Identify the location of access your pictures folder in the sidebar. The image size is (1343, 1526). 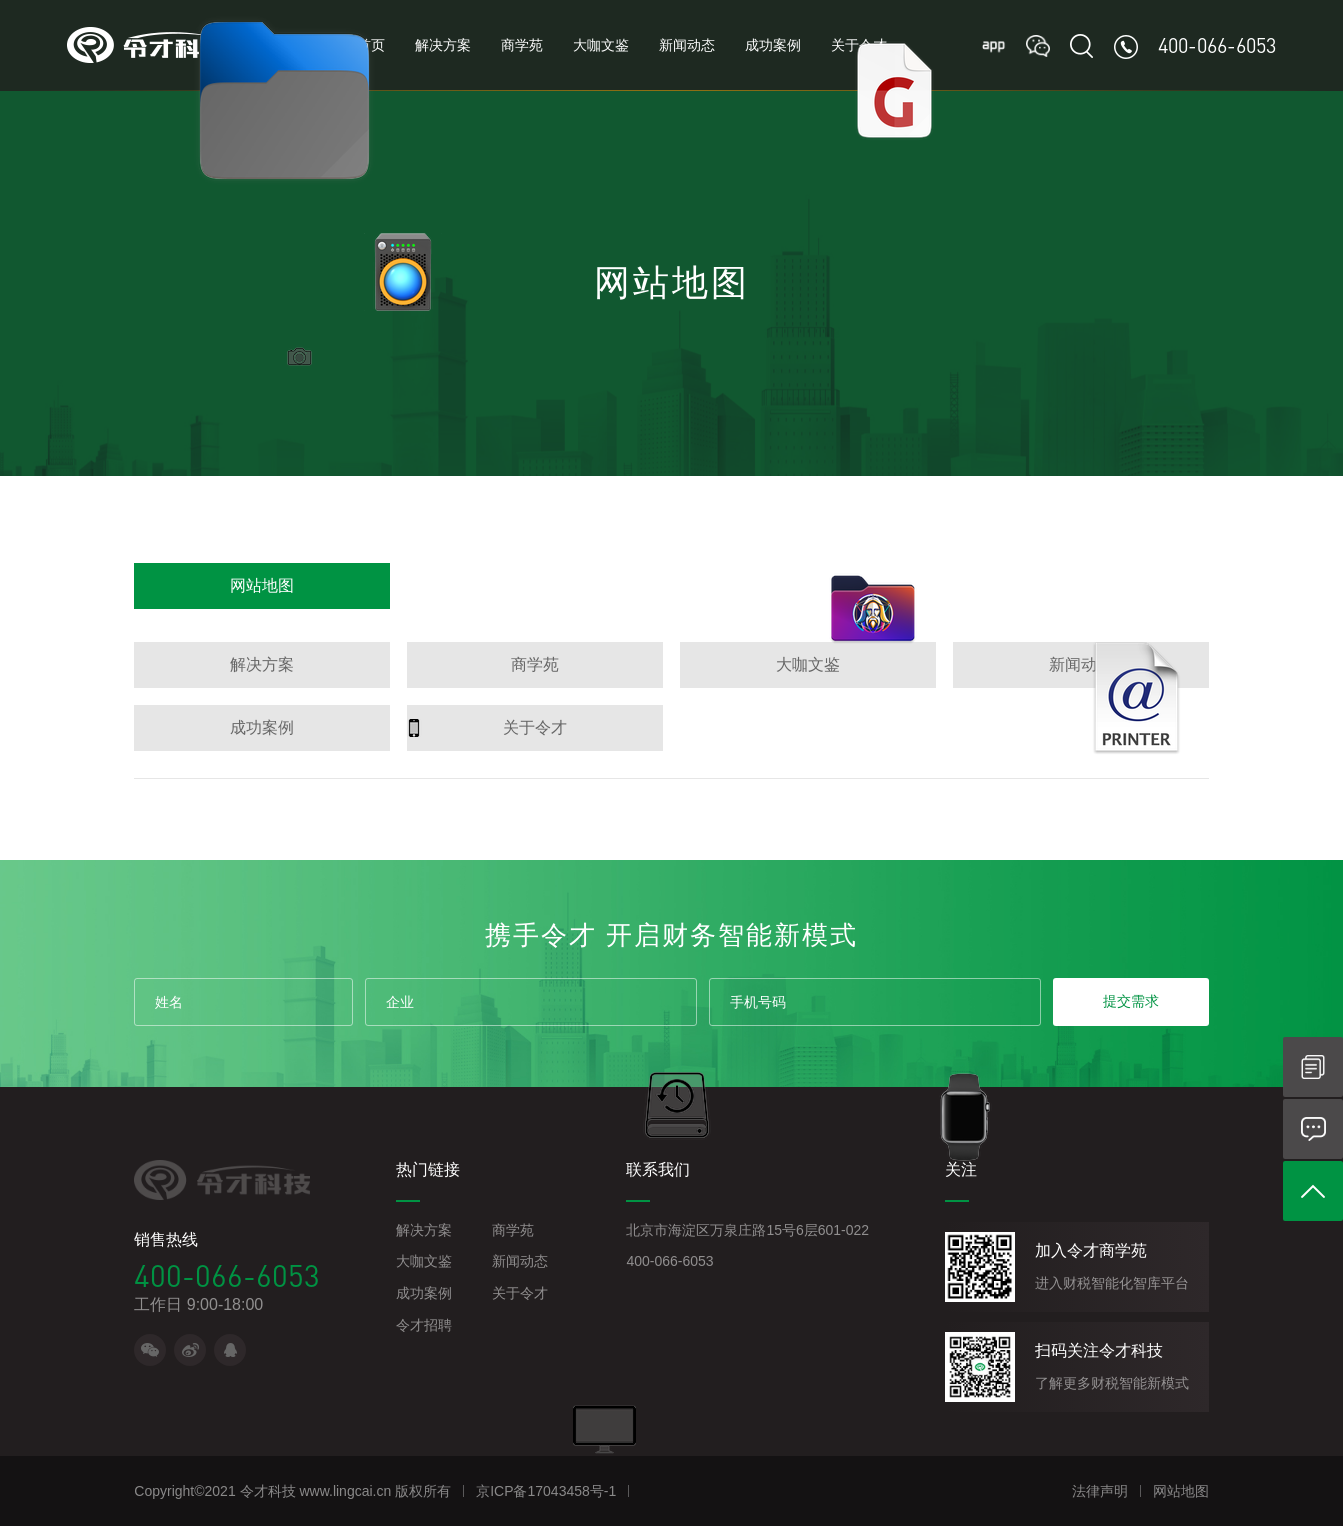
(299, 356).